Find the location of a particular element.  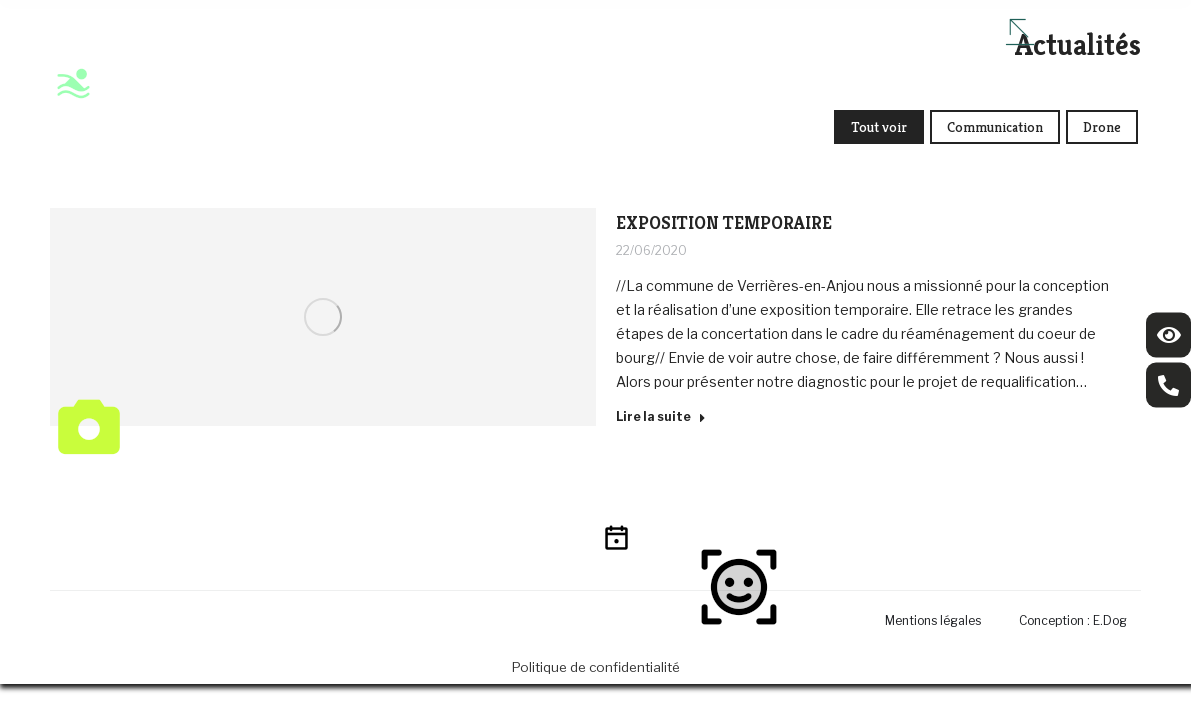

scan face to unlock or authenticate is located at coordinates (739, 587).